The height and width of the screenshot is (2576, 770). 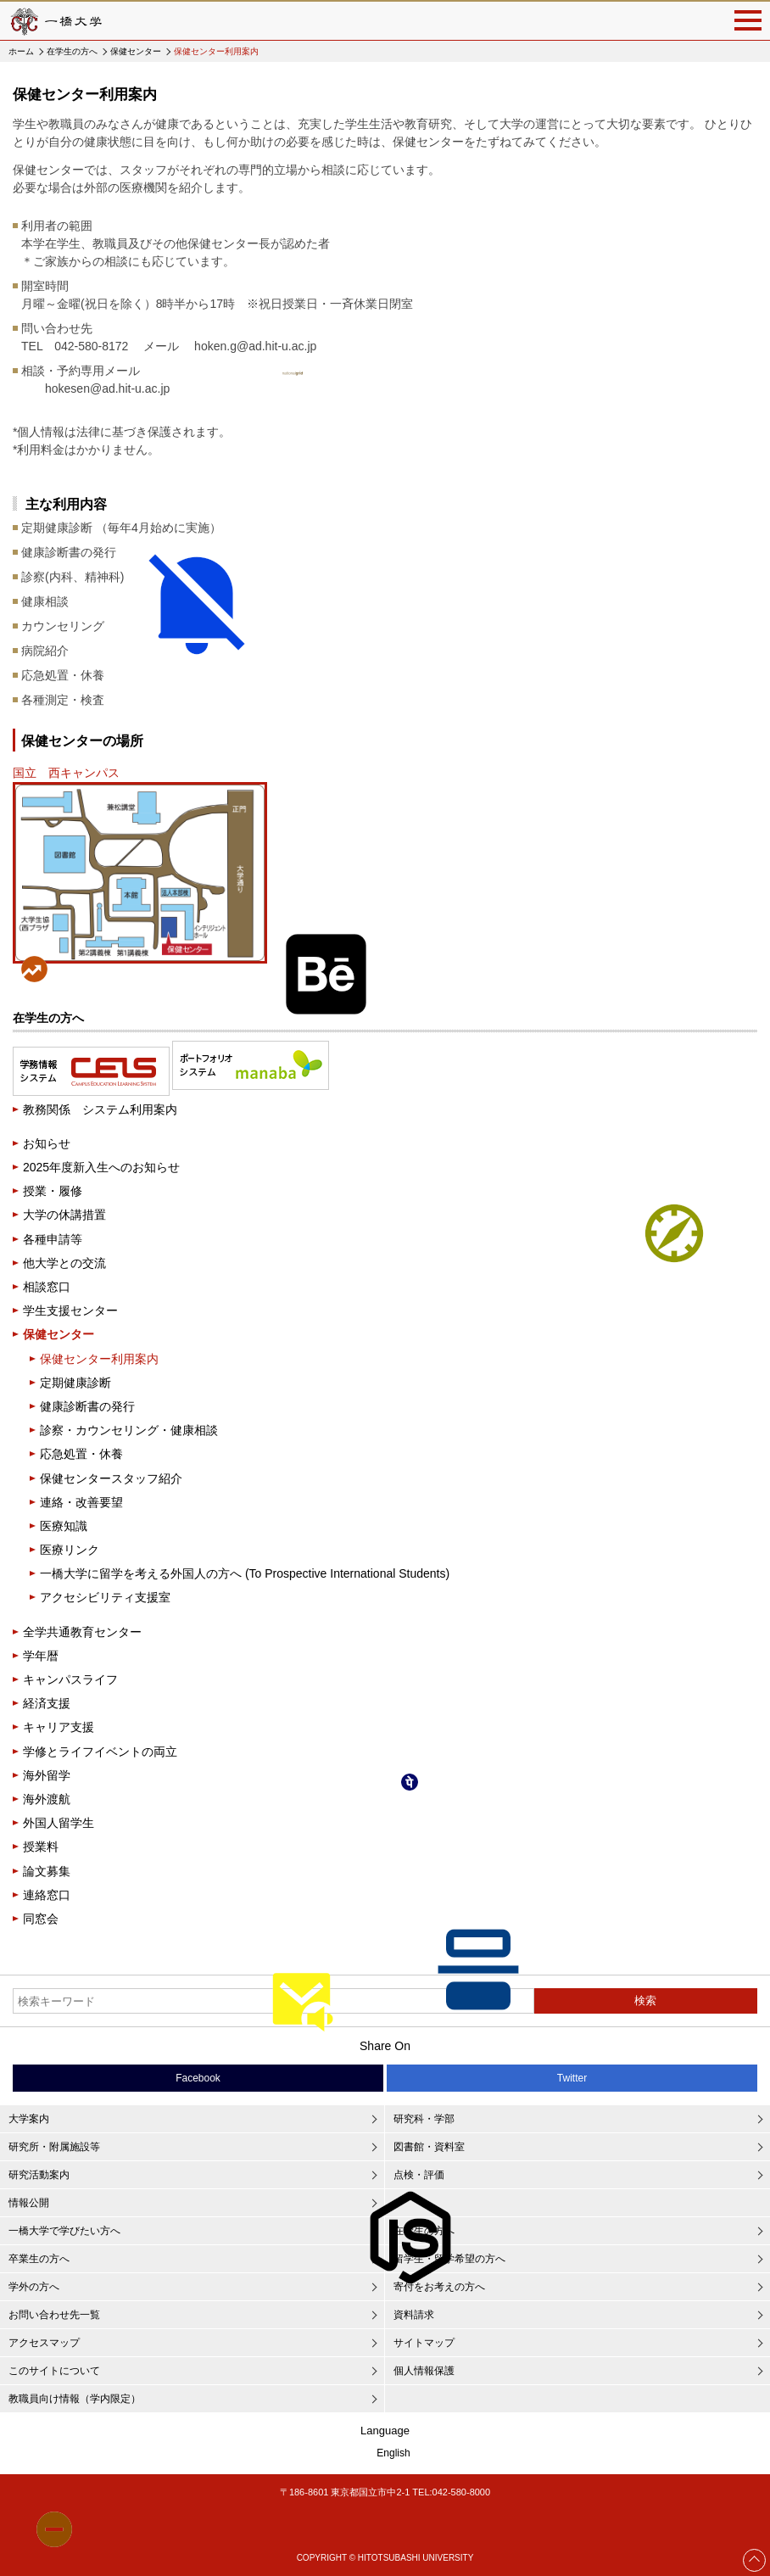 I want to click on view fund performance or investment growth, so click(x=34, y=969).